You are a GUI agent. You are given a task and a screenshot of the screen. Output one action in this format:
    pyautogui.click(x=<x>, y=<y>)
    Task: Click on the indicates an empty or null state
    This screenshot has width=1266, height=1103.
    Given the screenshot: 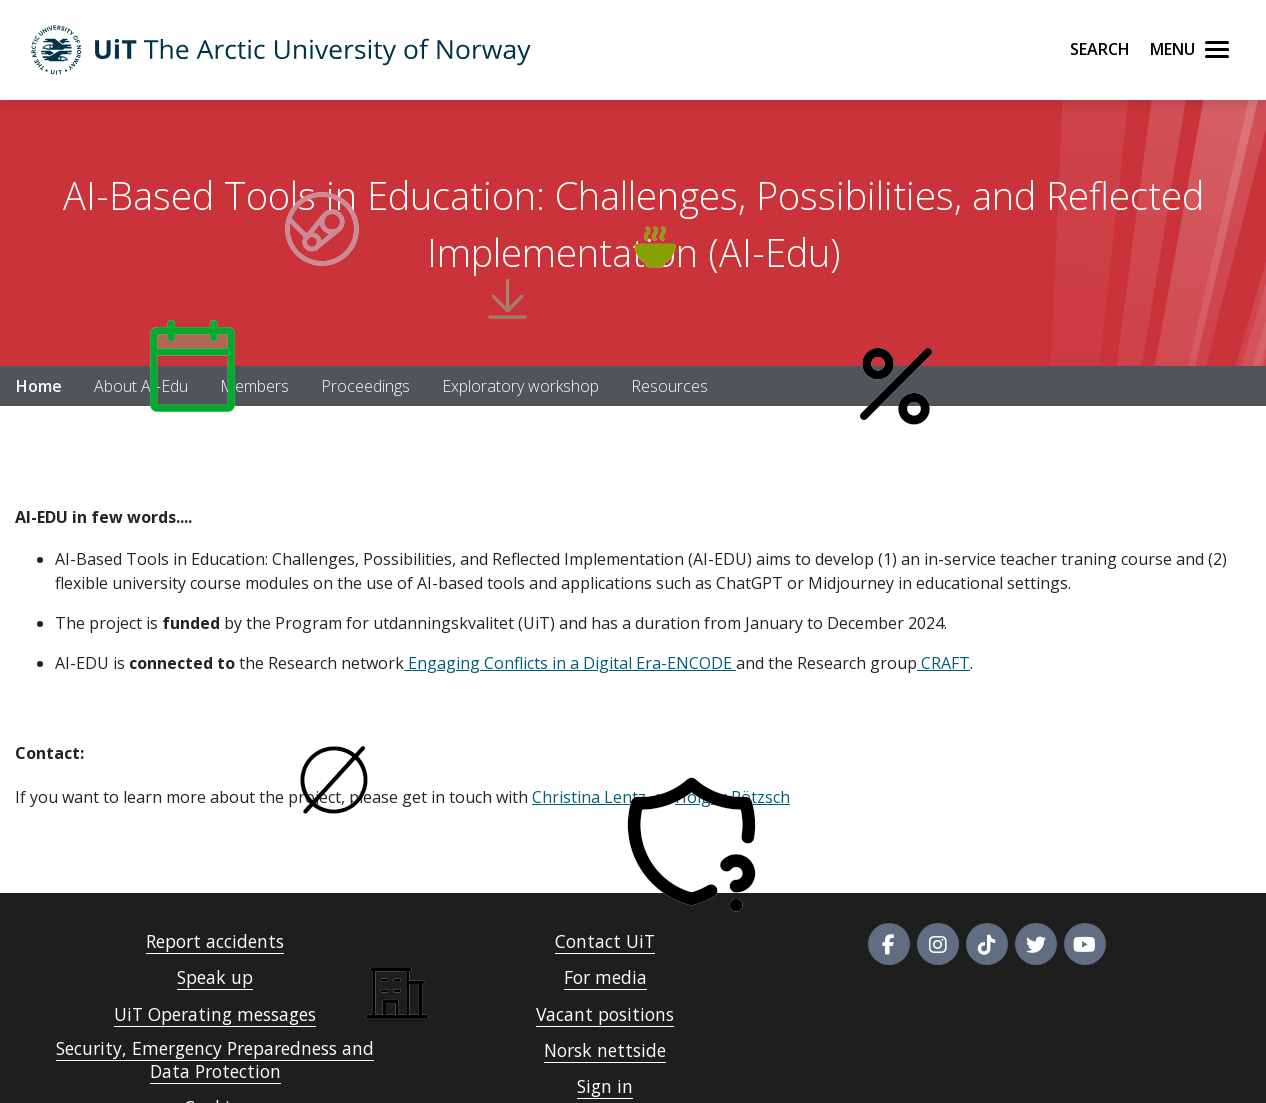 What is the action you would take?
    pyautogui.click(x=334, y=780)
    